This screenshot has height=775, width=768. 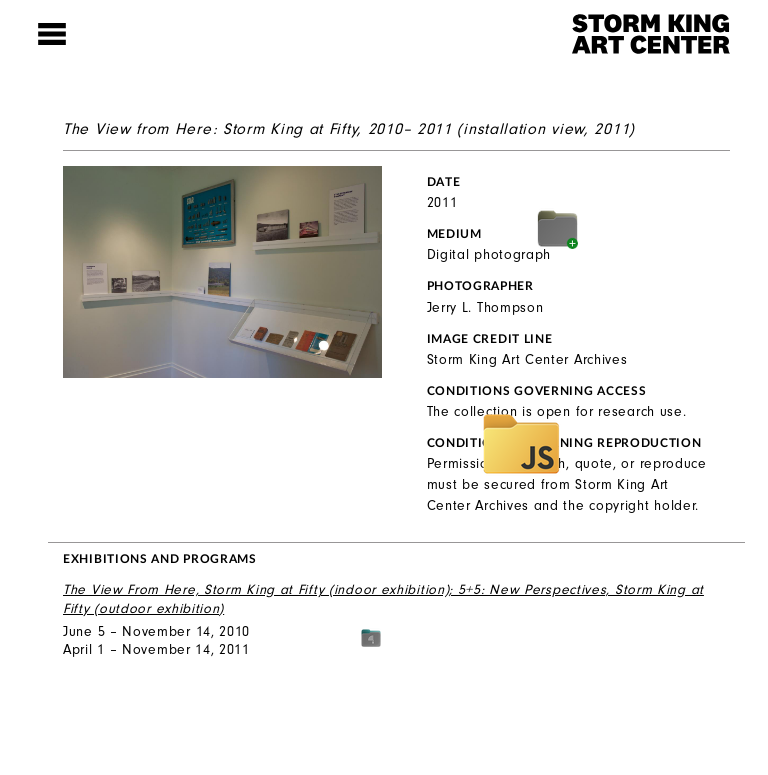 What do you see at coordinates (521, 446) in the screenshot?
I see `open javascript project folder` at bounding box center [521, 446].